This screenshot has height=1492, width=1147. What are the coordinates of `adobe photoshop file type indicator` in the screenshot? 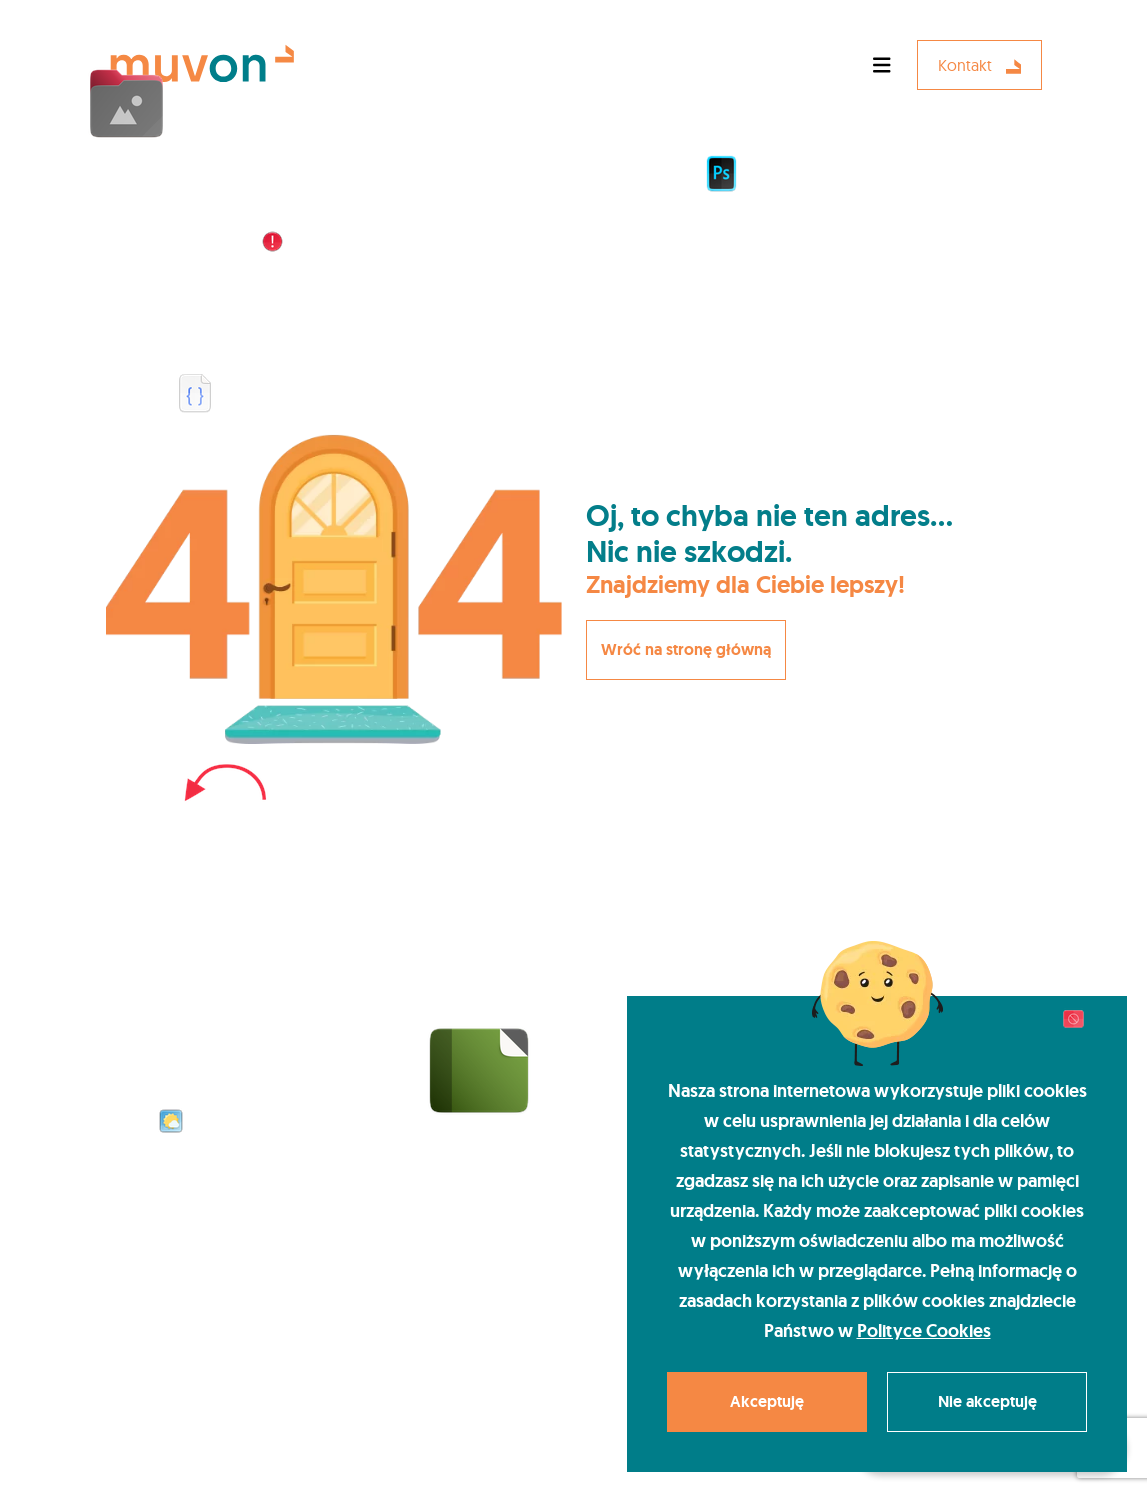 It's located at (721, 173).